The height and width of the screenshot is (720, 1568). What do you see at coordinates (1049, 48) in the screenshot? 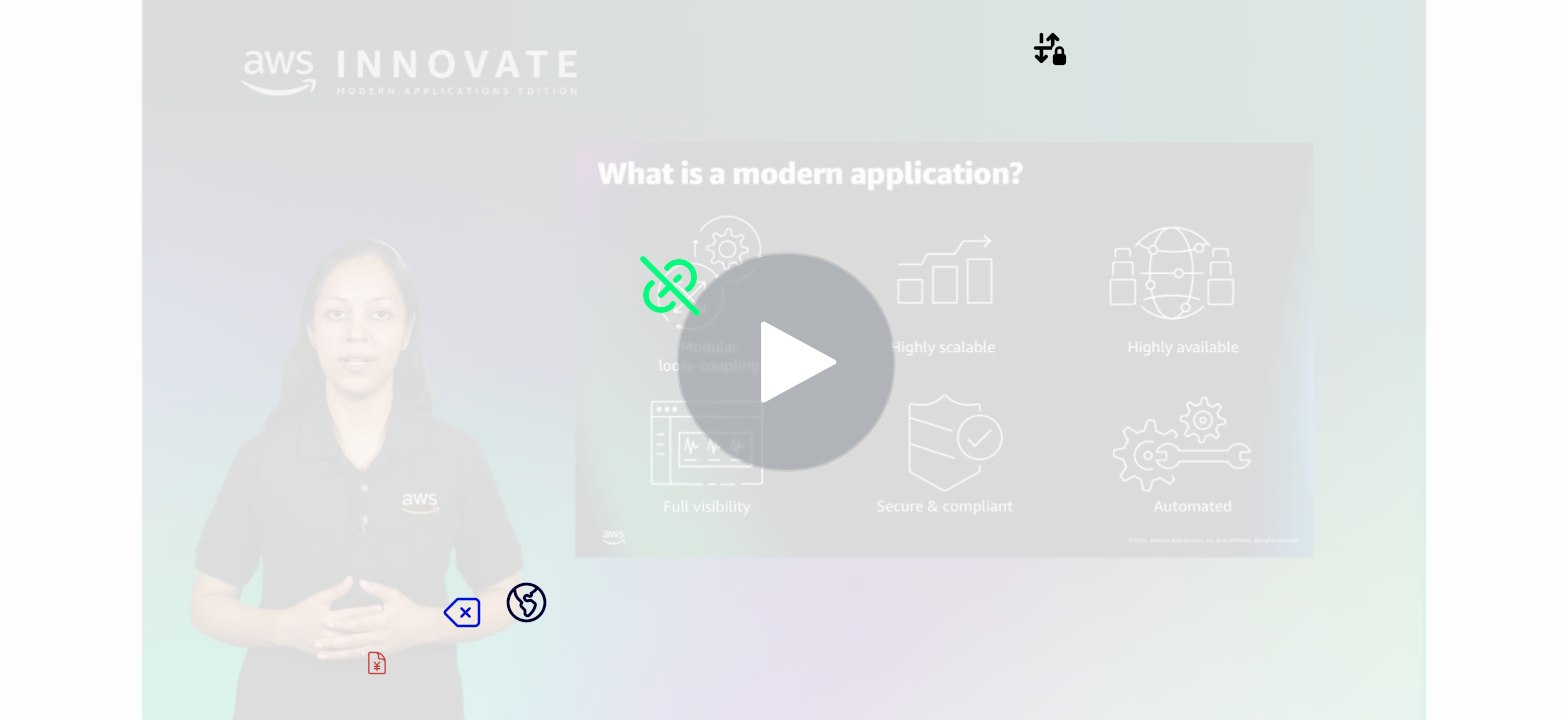
I see `data sync is locked or disabled` at bounding box center [1049, 48].